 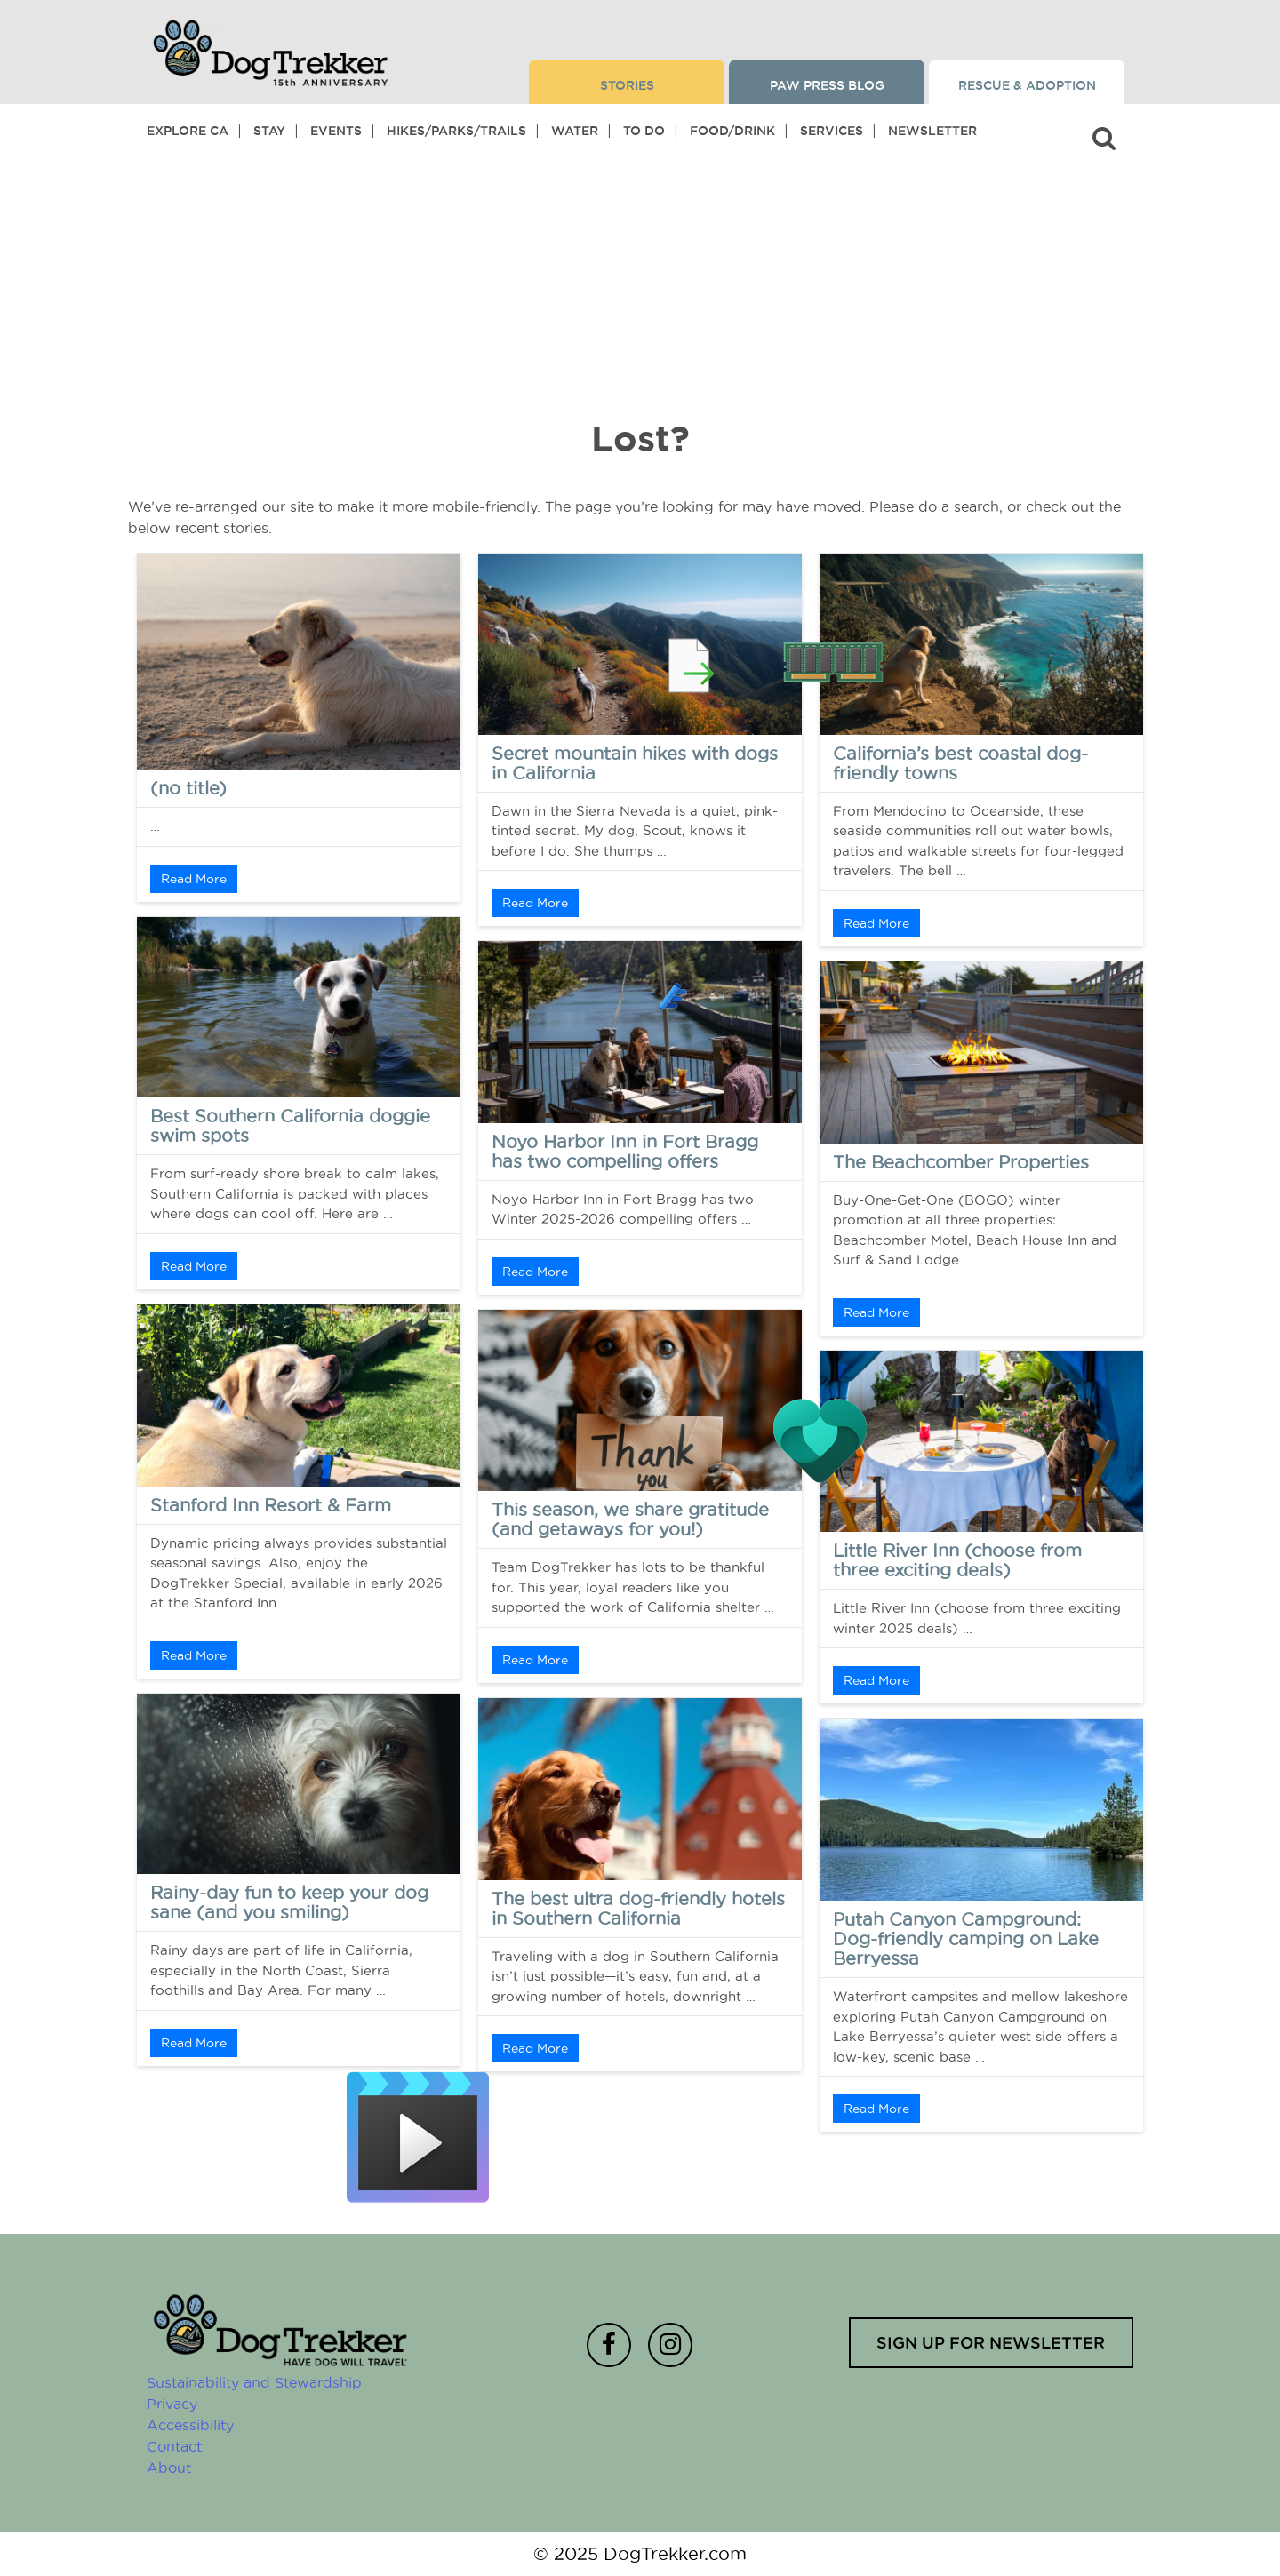 I want to click on move file to another location, so click(x=689, y=666).